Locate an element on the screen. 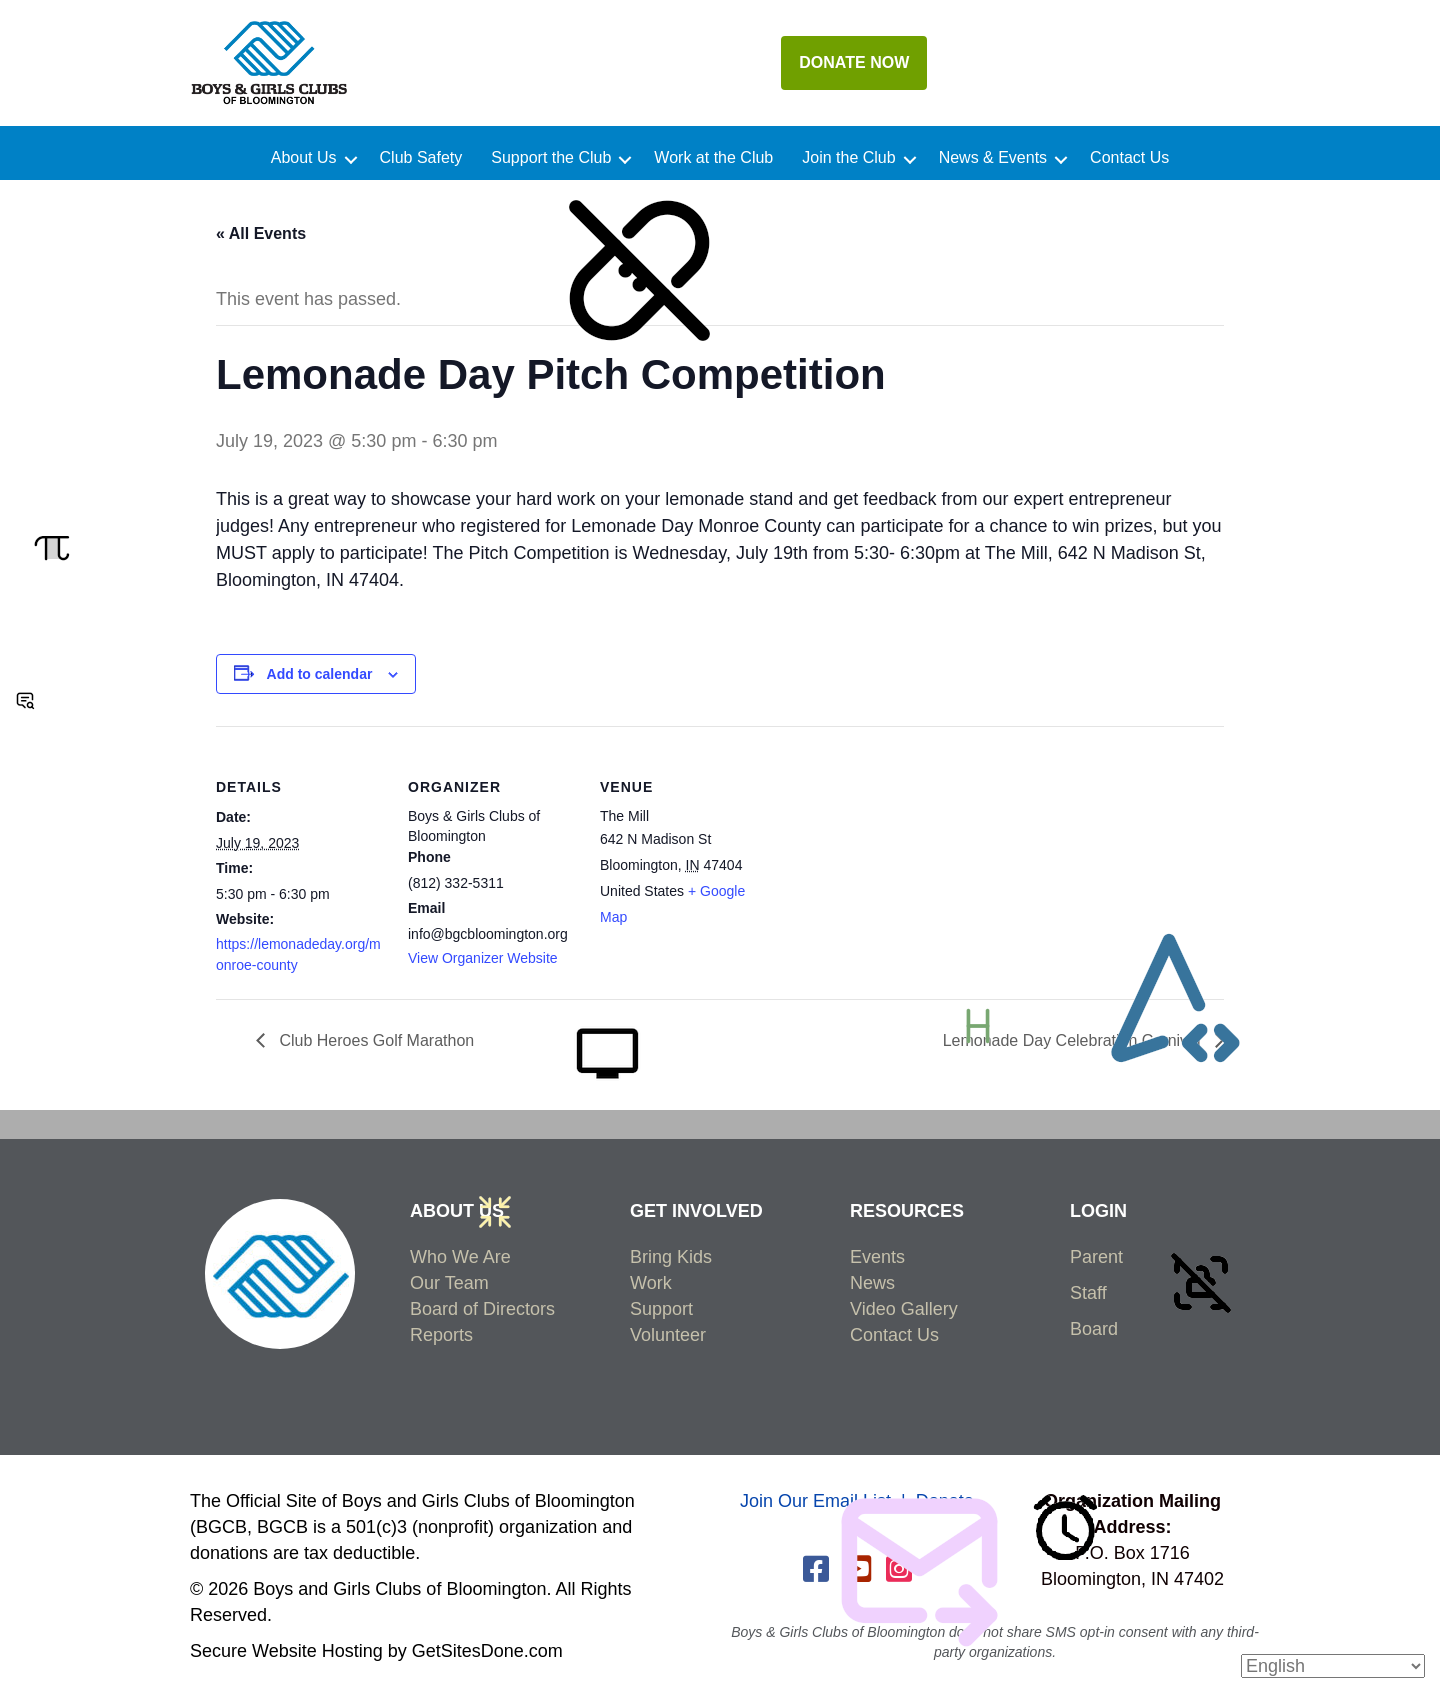  access mathematical or scientific calculator functions is located at coordinates (52, 547).